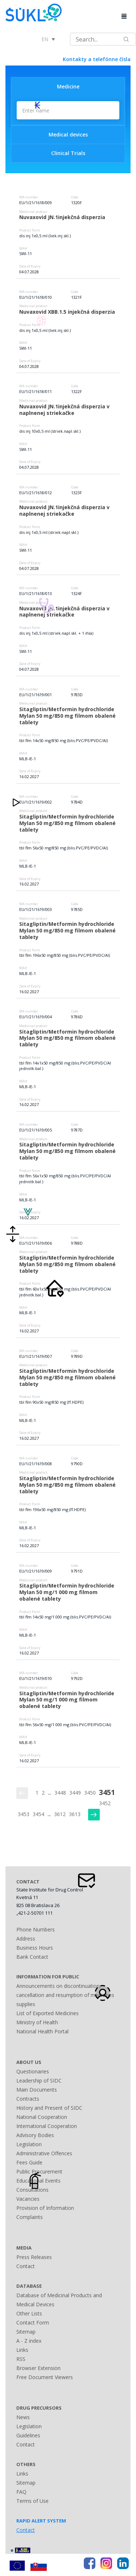  What do you see at coordinates (45, 605) in the screenshot?
I see `access health or medical features` at bounding box center [45, 605].